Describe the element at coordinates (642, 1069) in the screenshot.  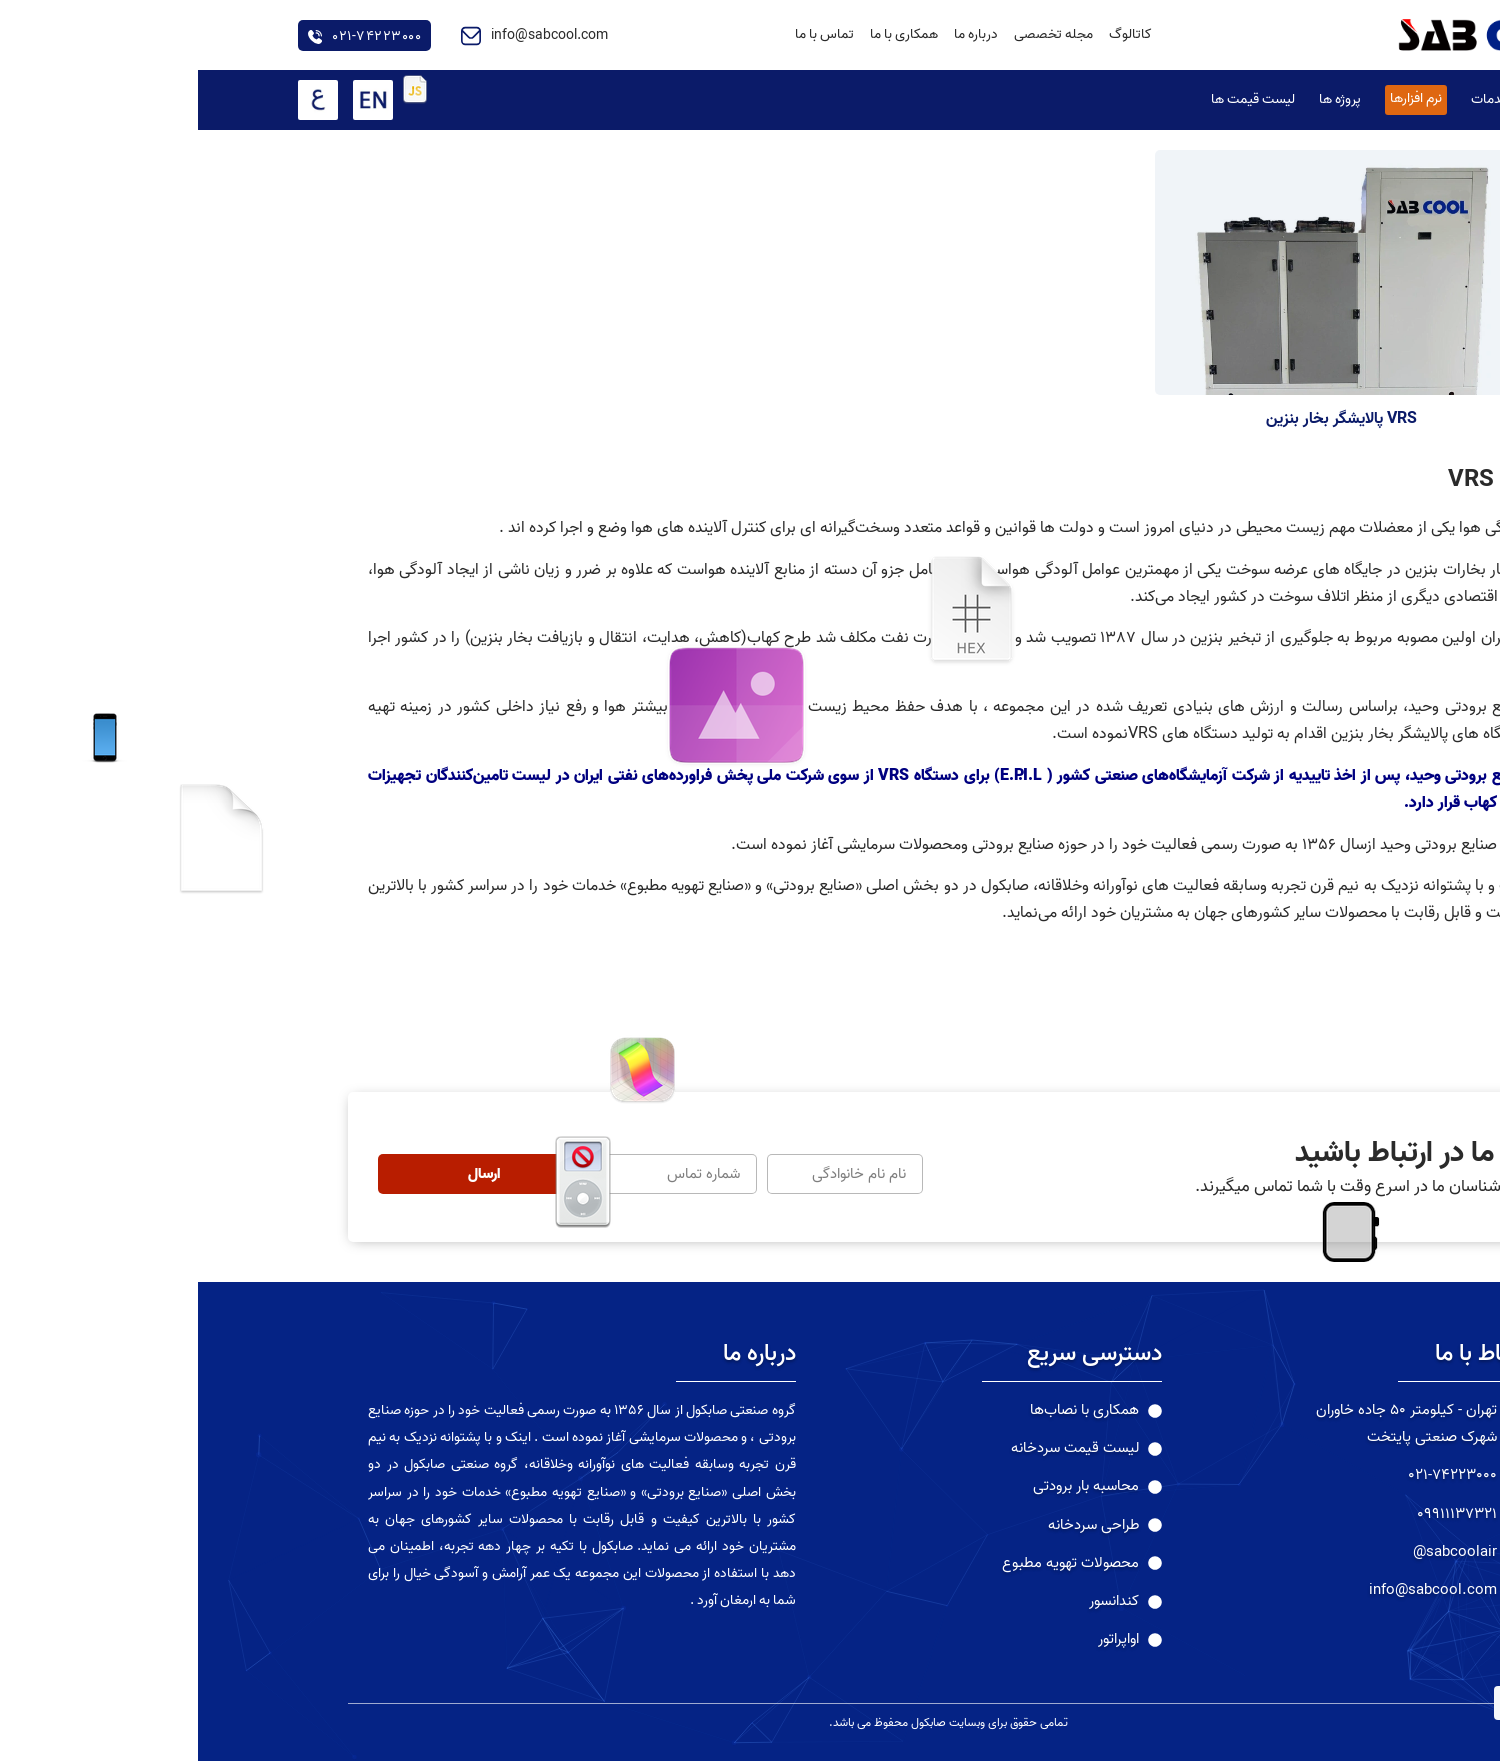
I see `open grapher to plot mathematical equations` at that location.